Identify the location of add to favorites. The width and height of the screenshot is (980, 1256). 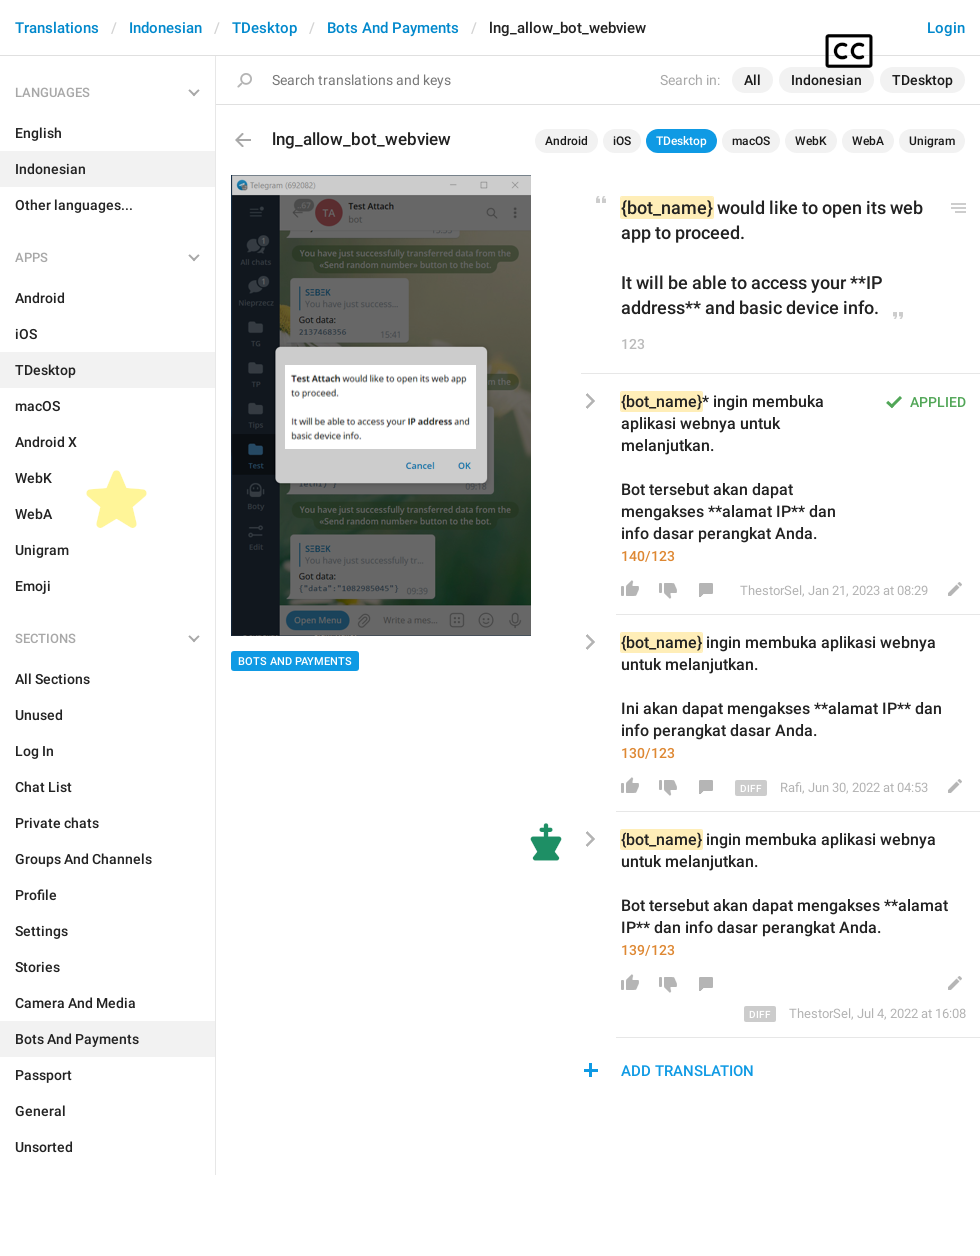
(116, 499).